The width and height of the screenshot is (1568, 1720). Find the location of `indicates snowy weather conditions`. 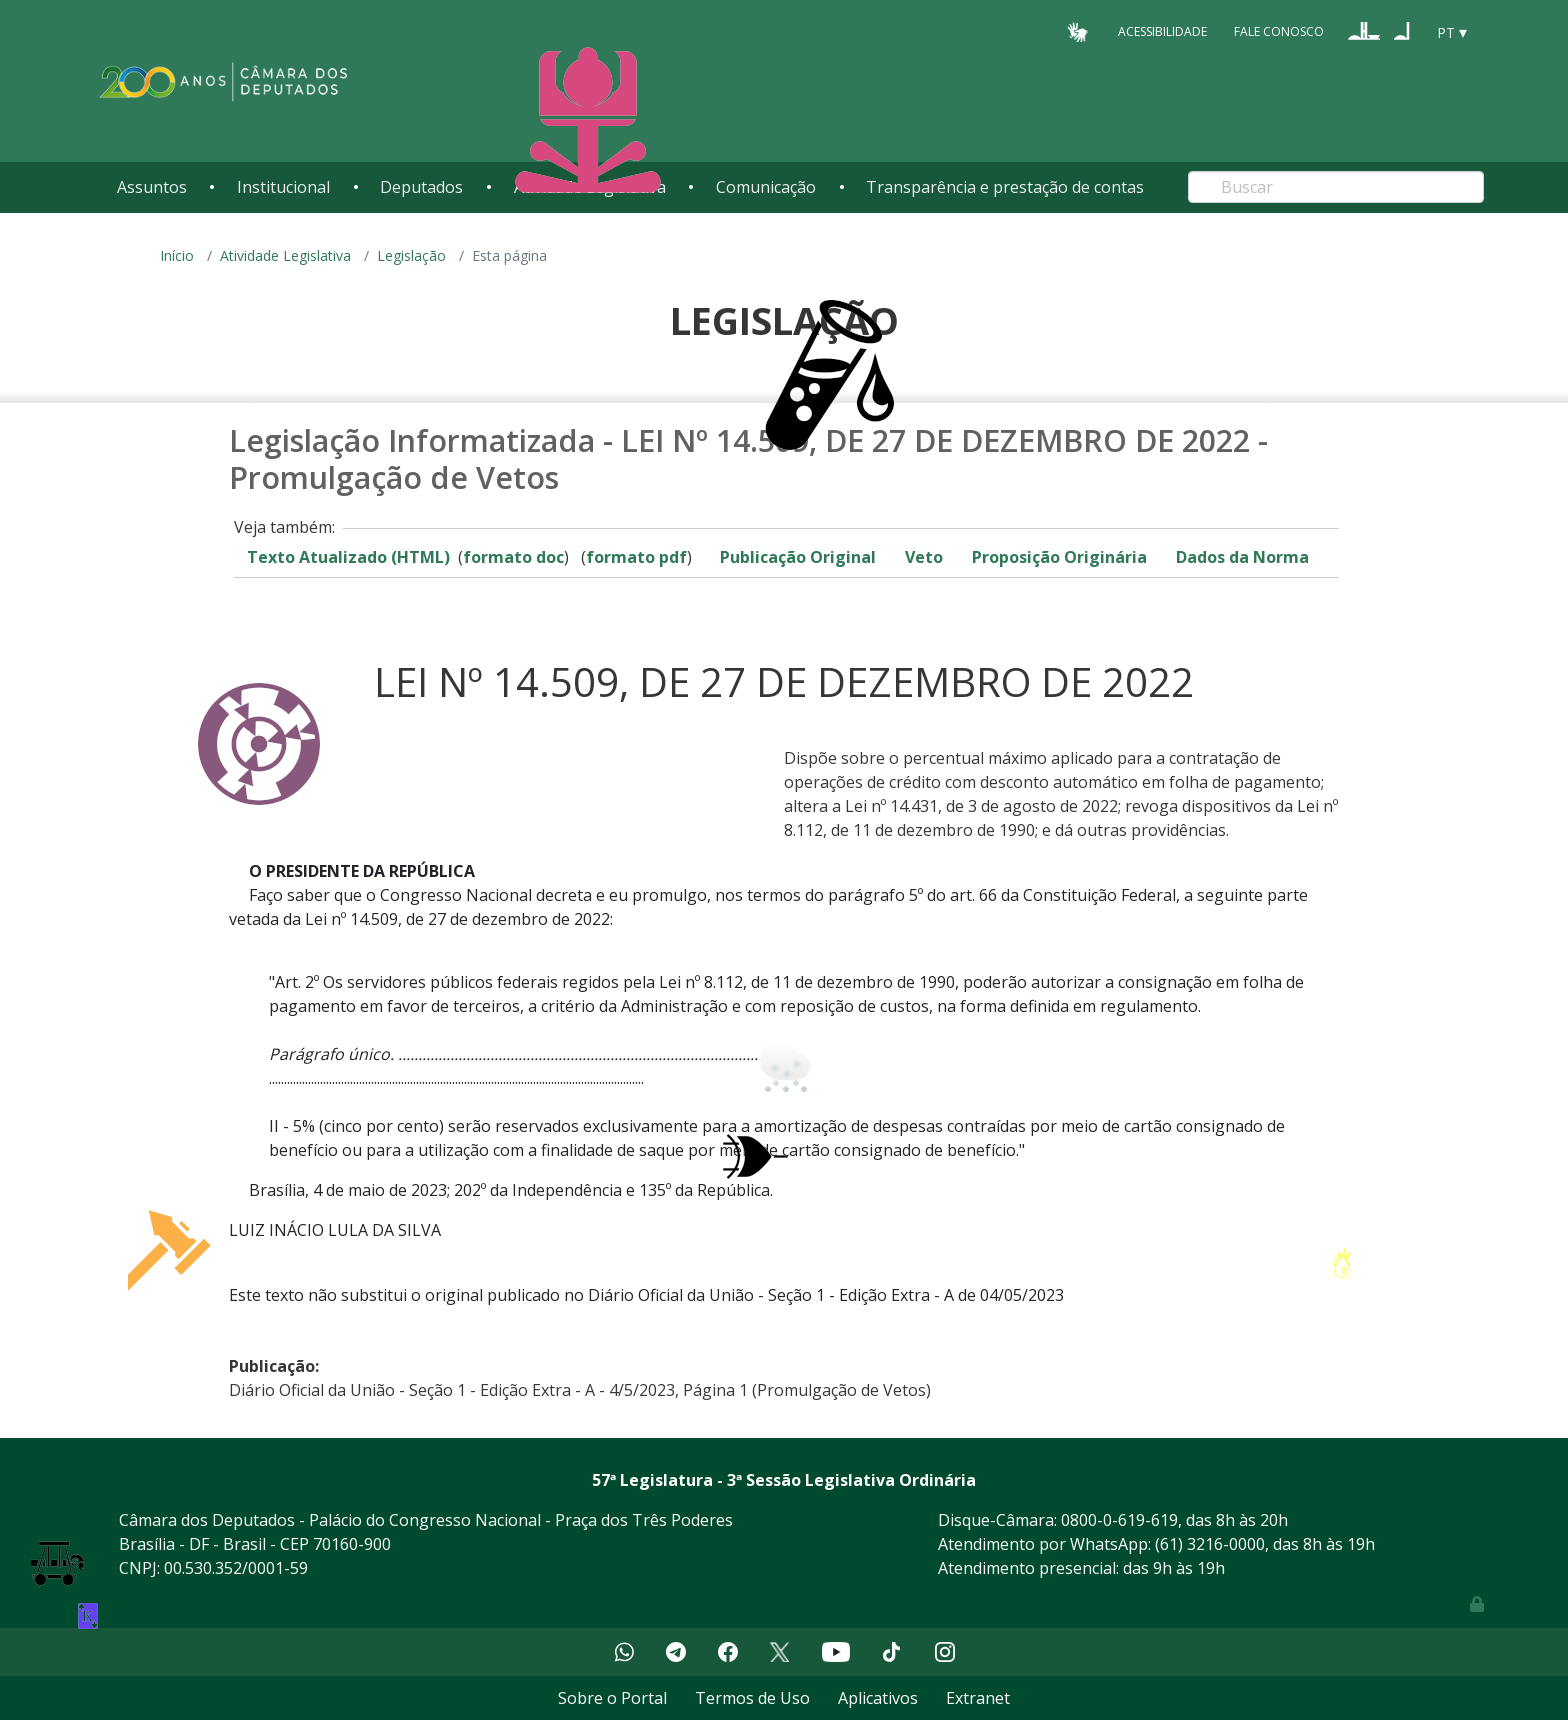

indicates snowy weather conditions is located at coordinates (785, 1066).